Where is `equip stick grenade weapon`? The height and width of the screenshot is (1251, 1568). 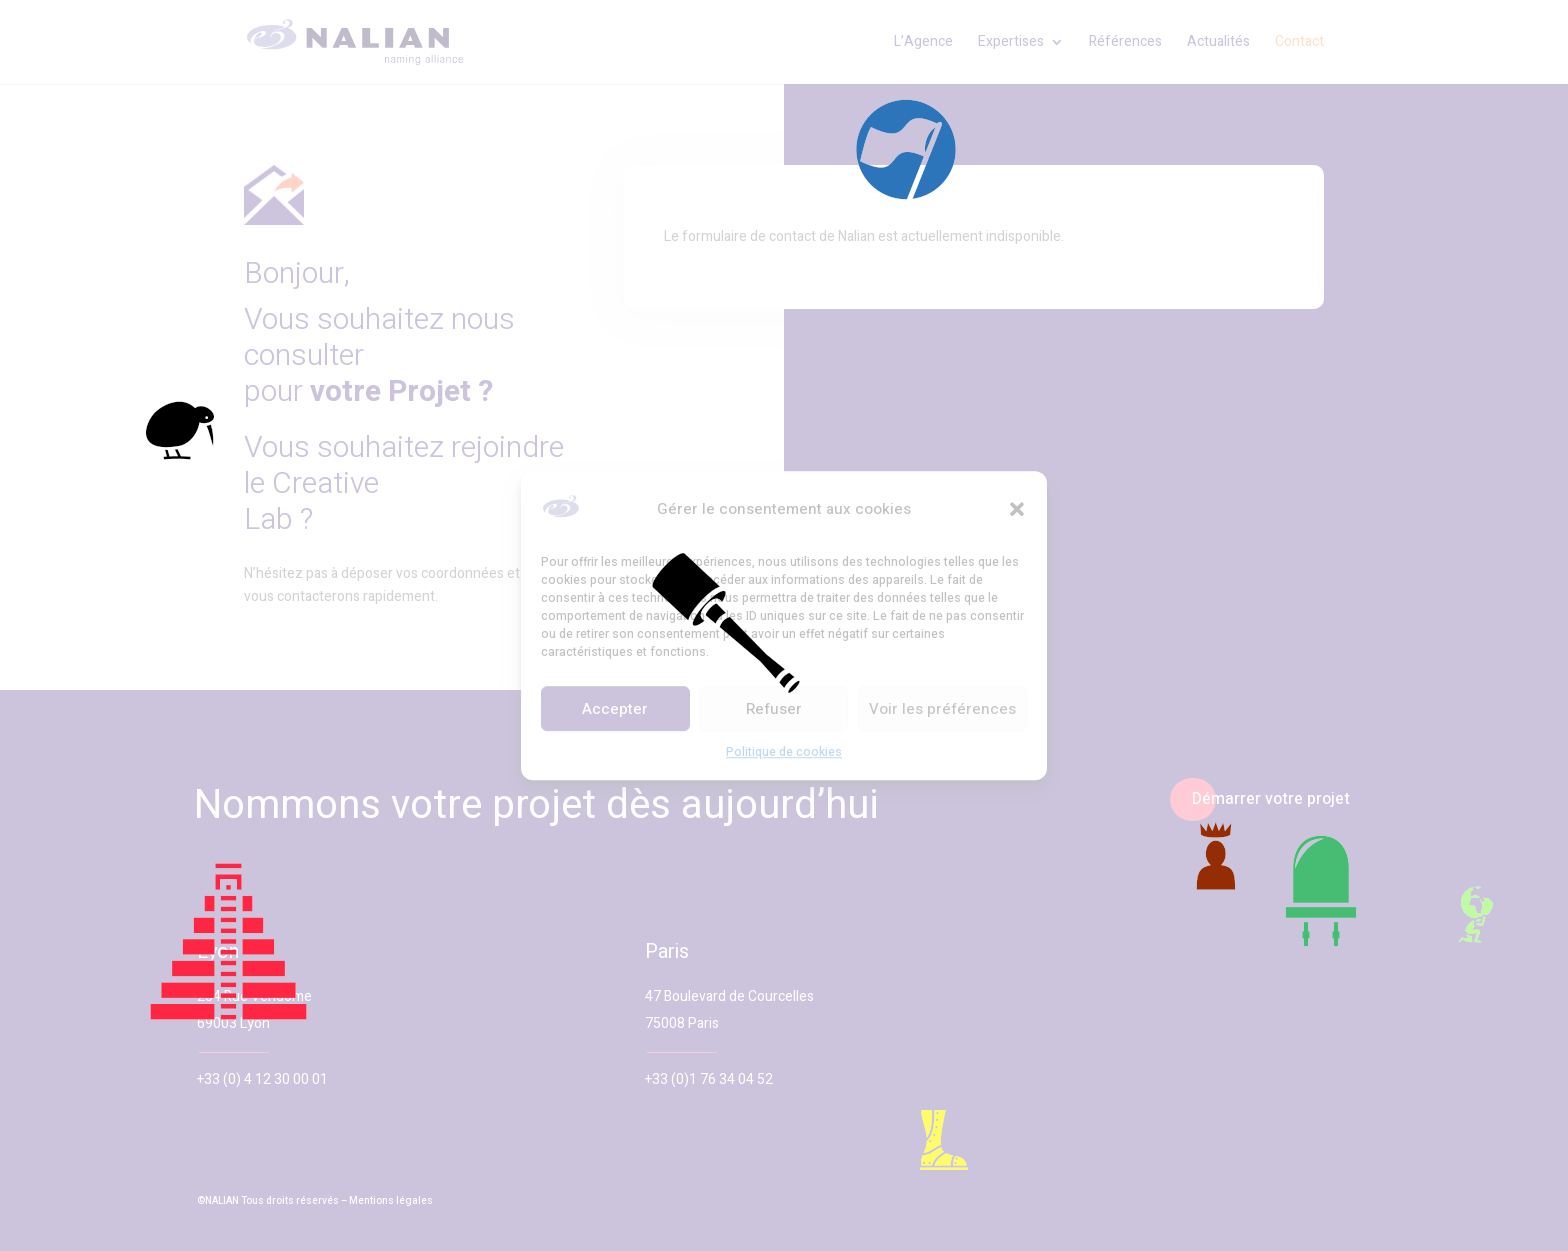 equip stick grenade weapon is located at coordinates (726, 623).